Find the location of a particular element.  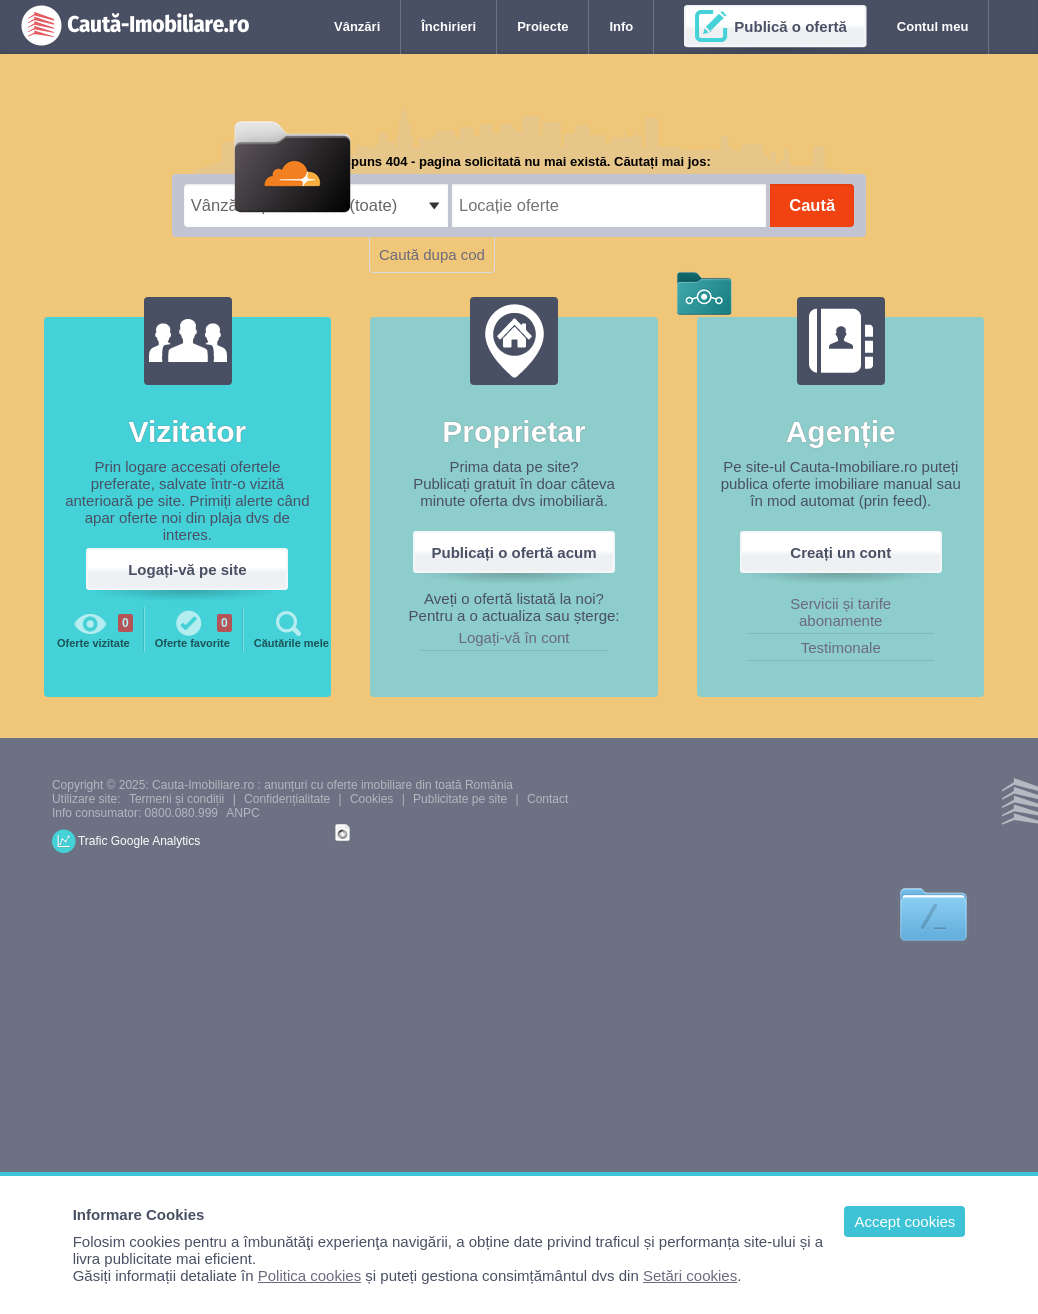

indicates a JSON file type is located at coordinates (342, 832).